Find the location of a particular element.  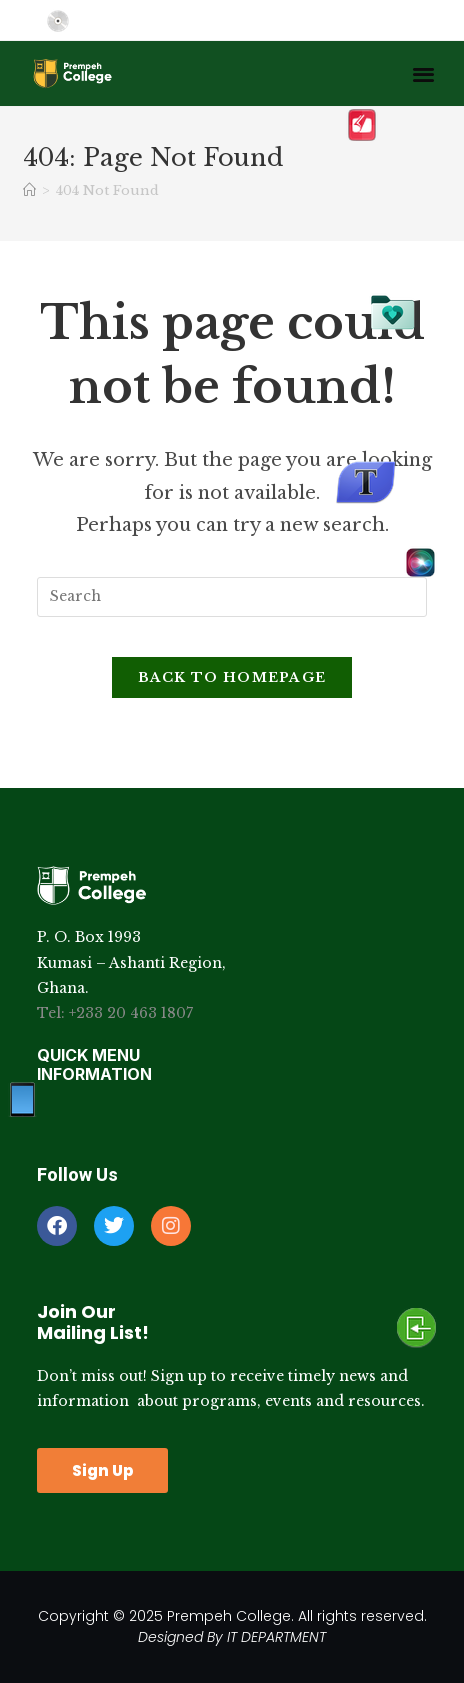

log out of the current session is located at coordinates (417, 1328).